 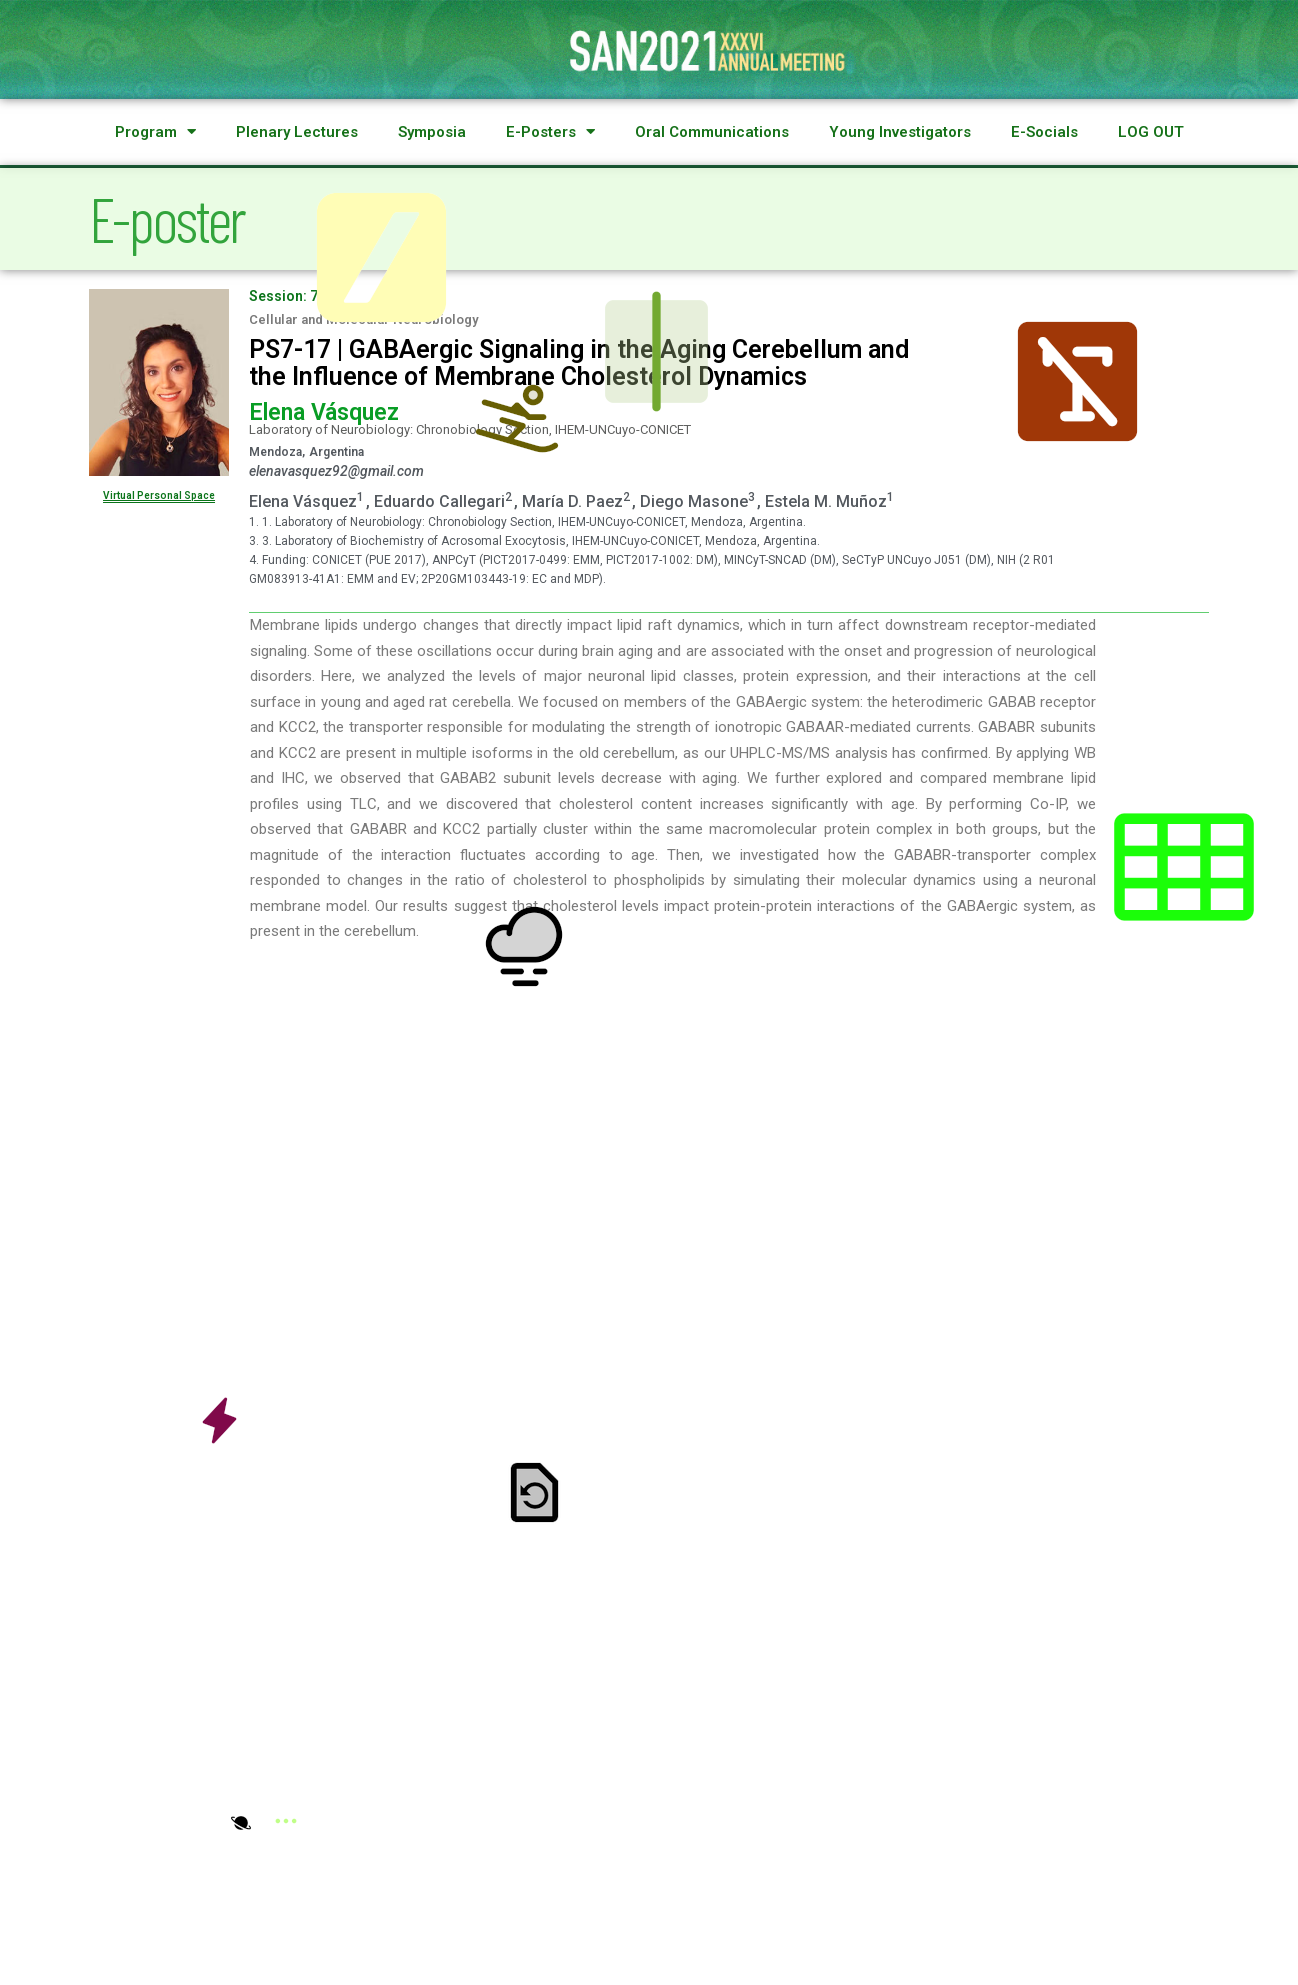 I want to click on restore a previous version of a document, so click(x=534, y=1492).